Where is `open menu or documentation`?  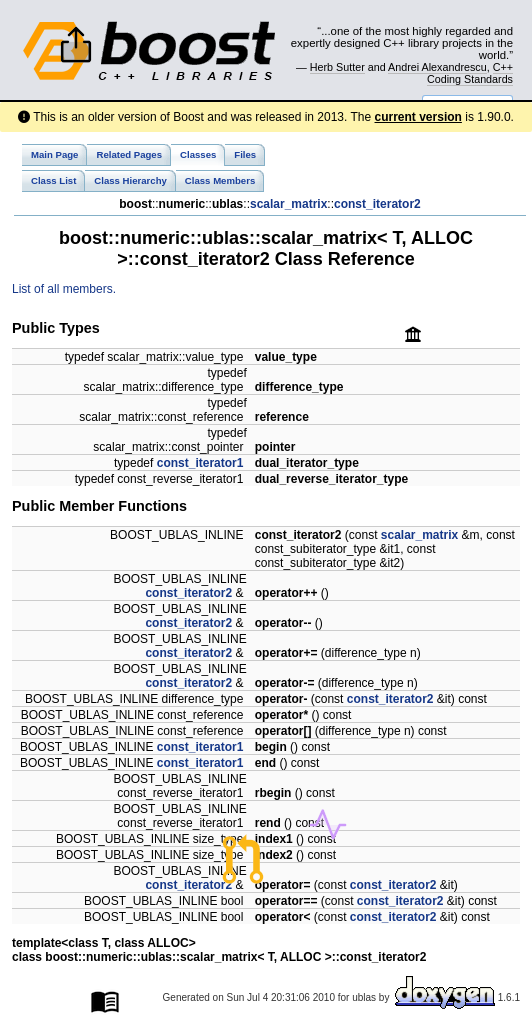
open menu or documentation is located at coordinates (105, 1001).